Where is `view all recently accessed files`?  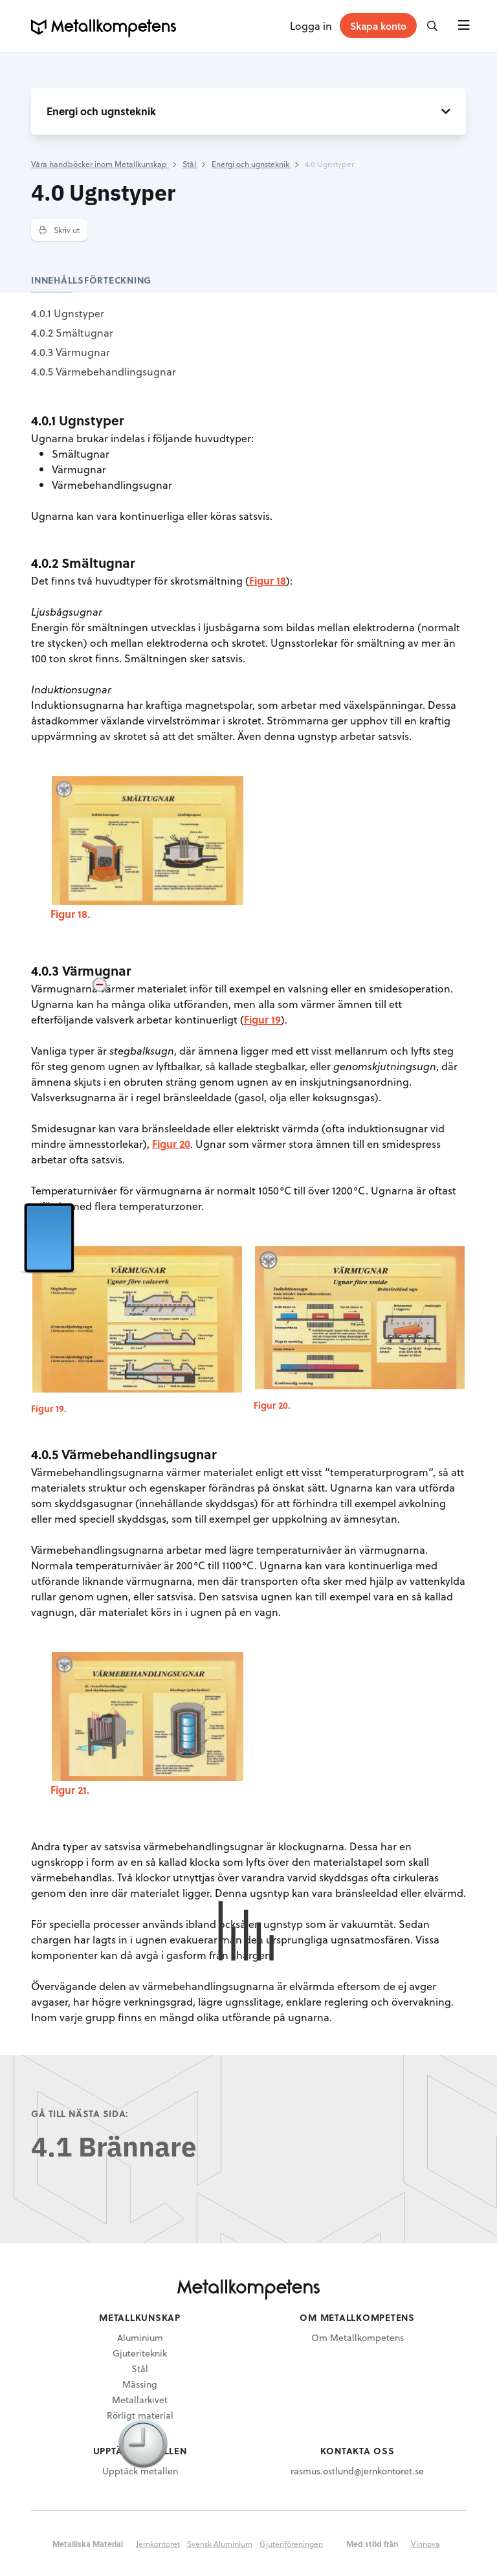 view all recently accessed files is located at coordinates (143, 2443).